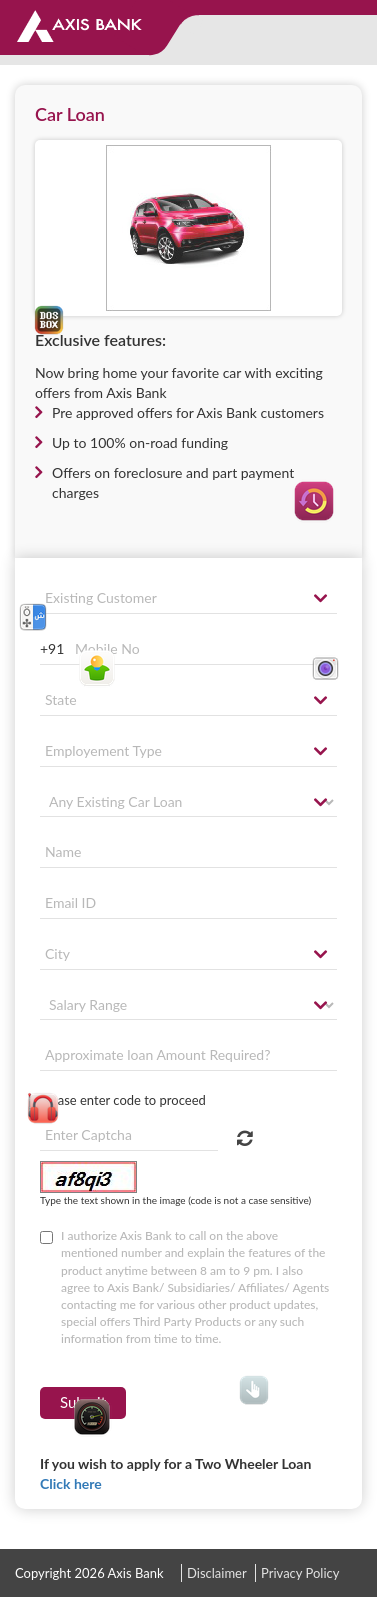 Image resolution: width=377 pixels, height=1597 pixels. Describe the element at coordinates (33, 617) in the screenshot. I see `open the character map application` at that location.